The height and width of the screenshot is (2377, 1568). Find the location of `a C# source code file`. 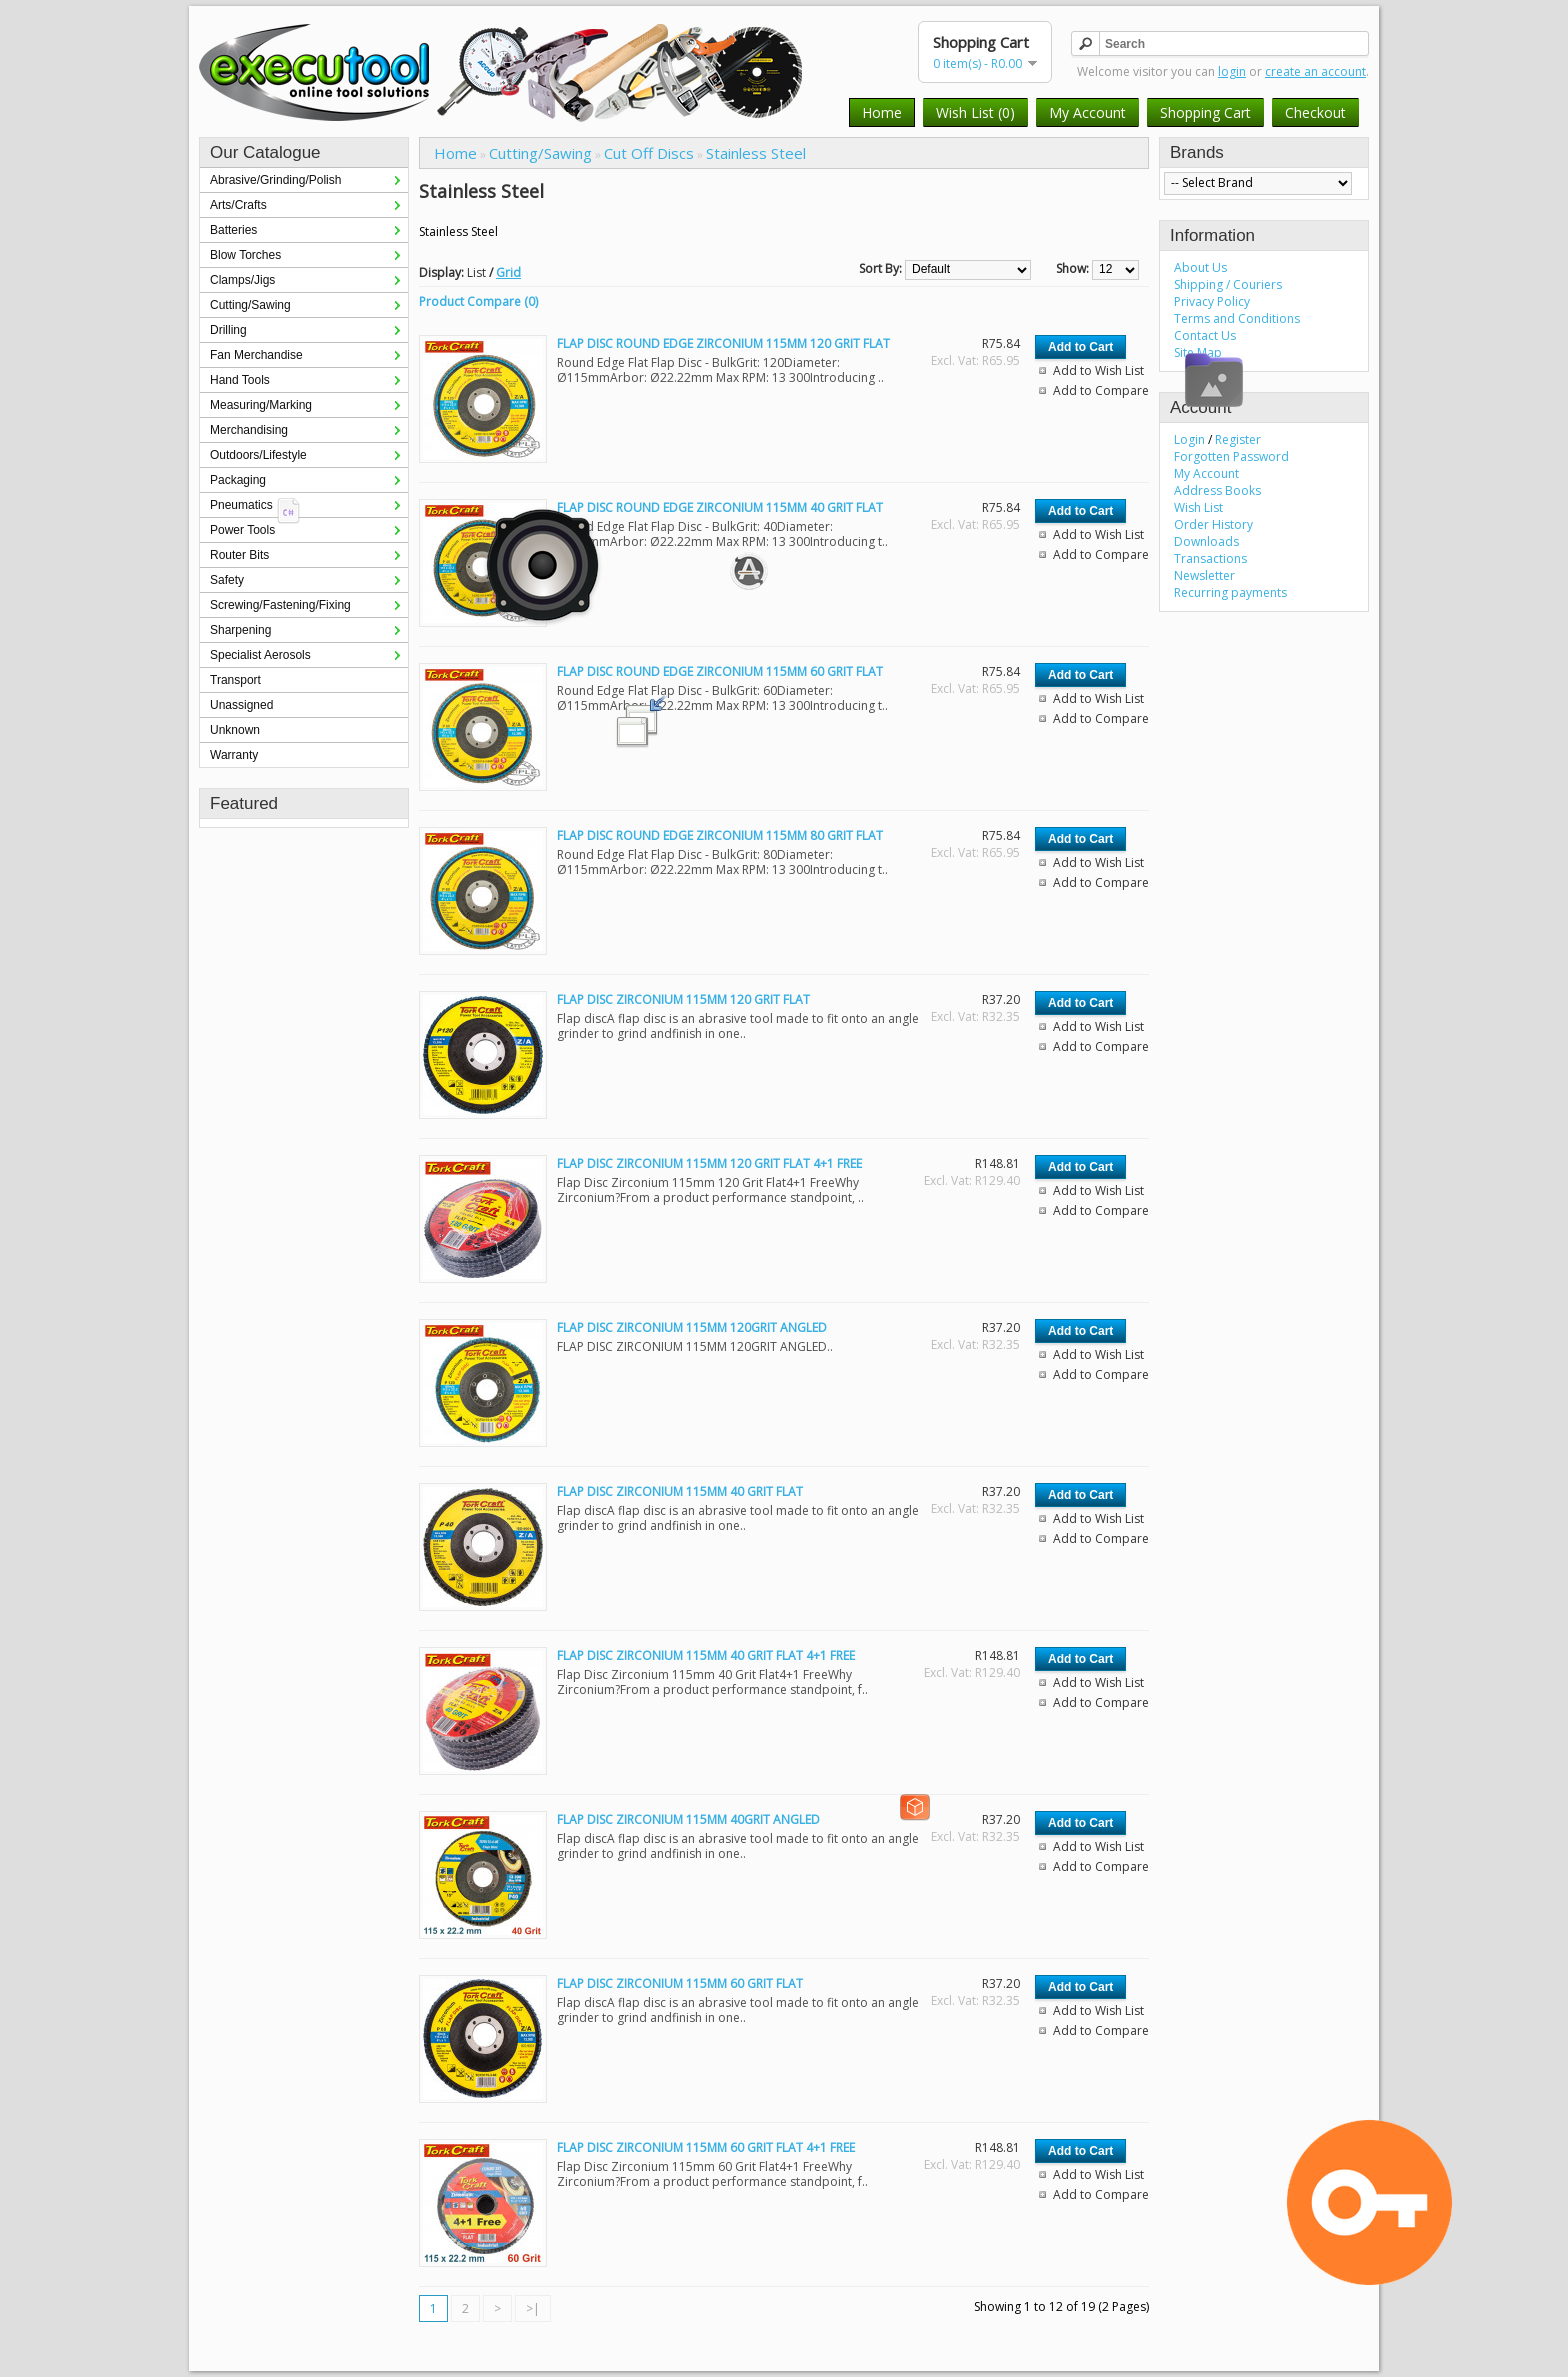

a C# source code file is located at coordinates (288, 510).